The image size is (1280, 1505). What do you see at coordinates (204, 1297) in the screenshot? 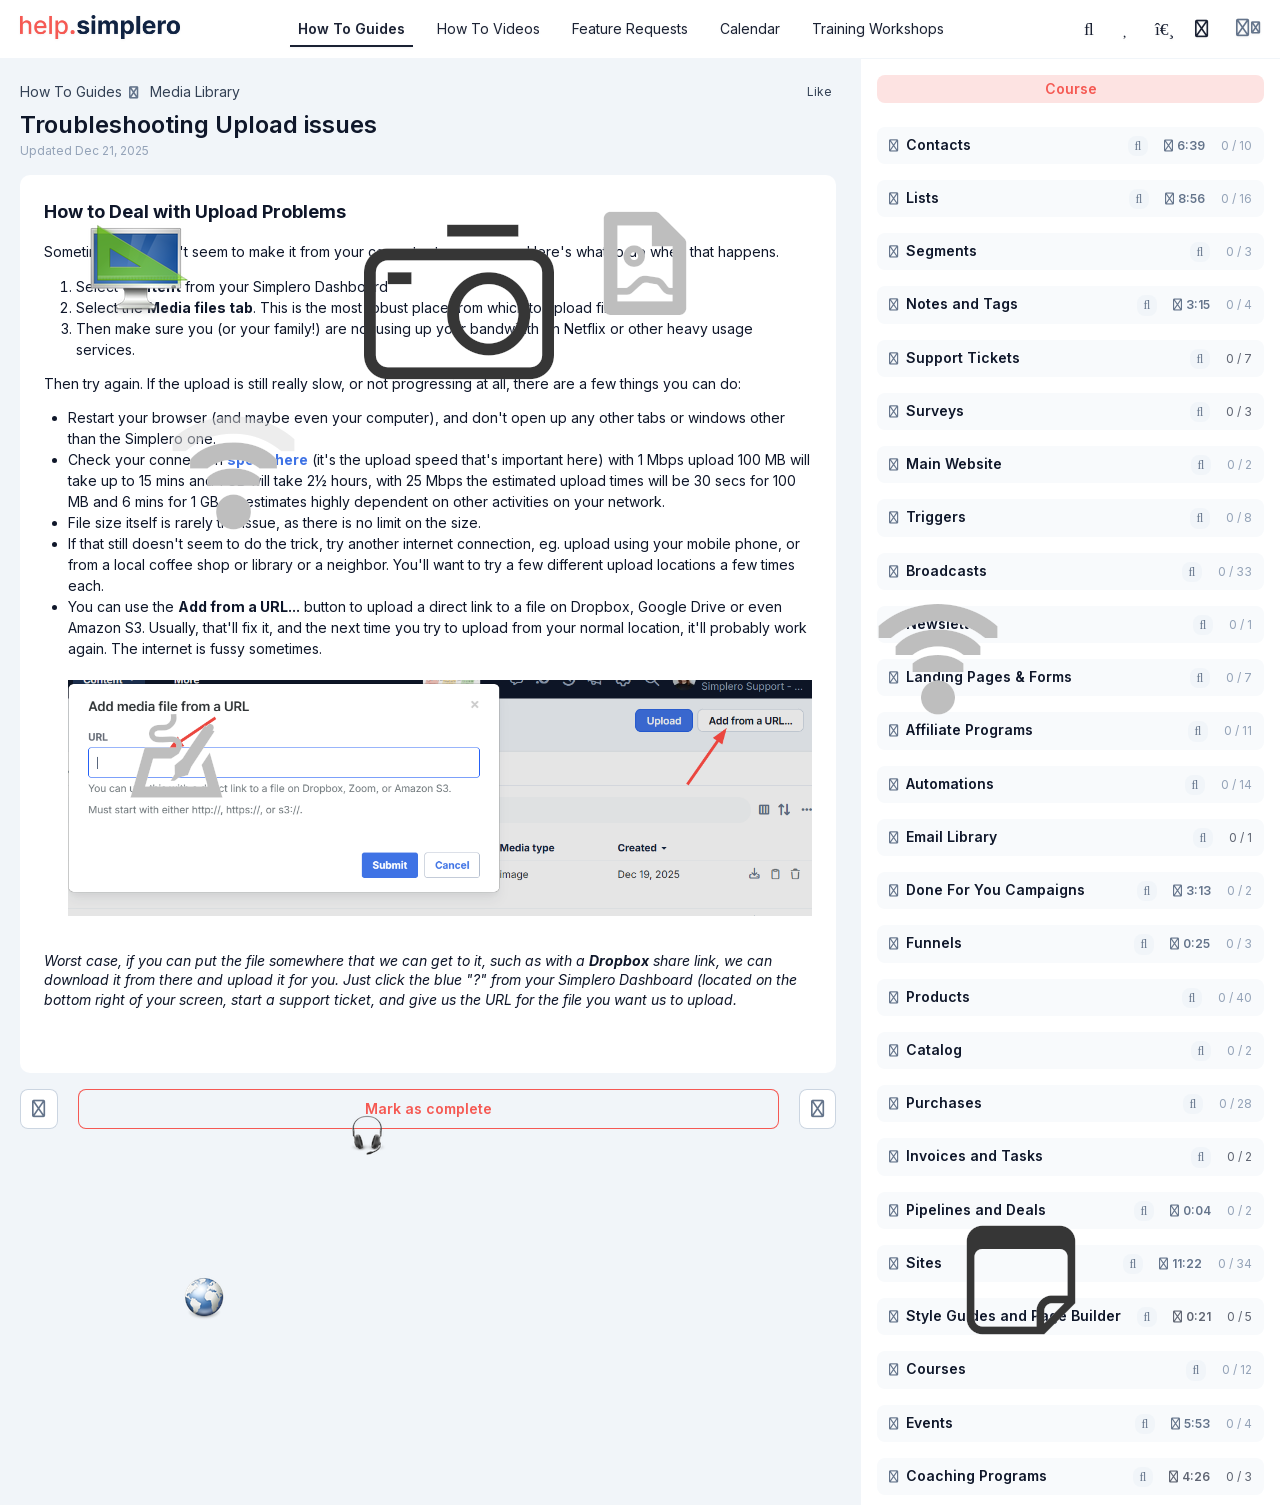
I see `access internet and web applications` at bounding box center [204, 1297].